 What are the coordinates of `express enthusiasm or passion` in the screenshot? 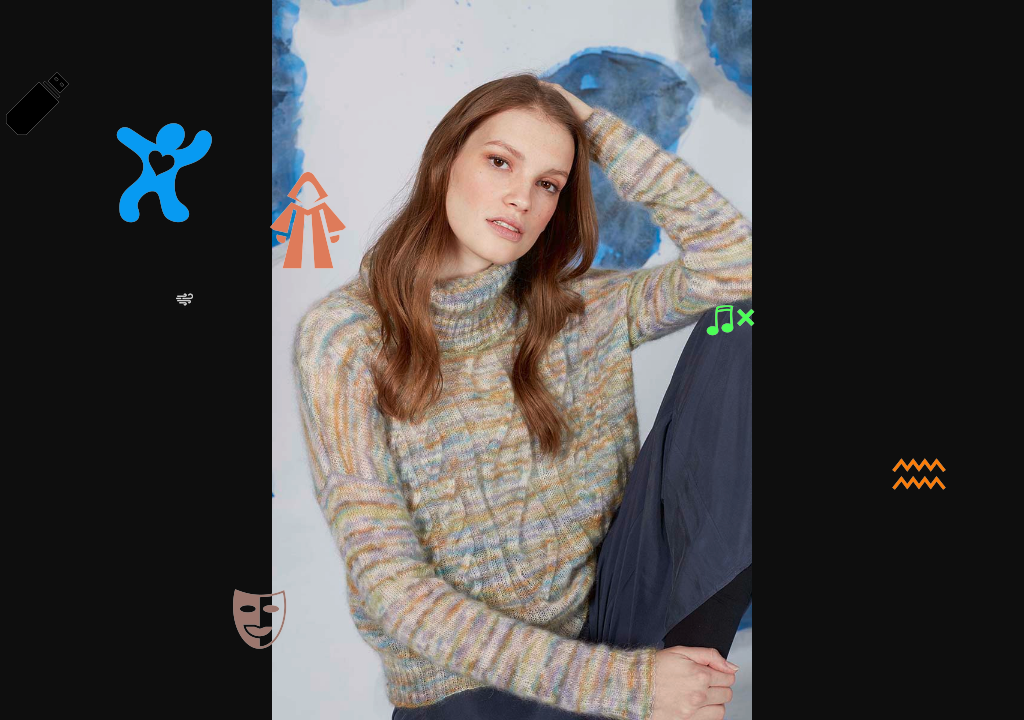 It's located at (163, 172).